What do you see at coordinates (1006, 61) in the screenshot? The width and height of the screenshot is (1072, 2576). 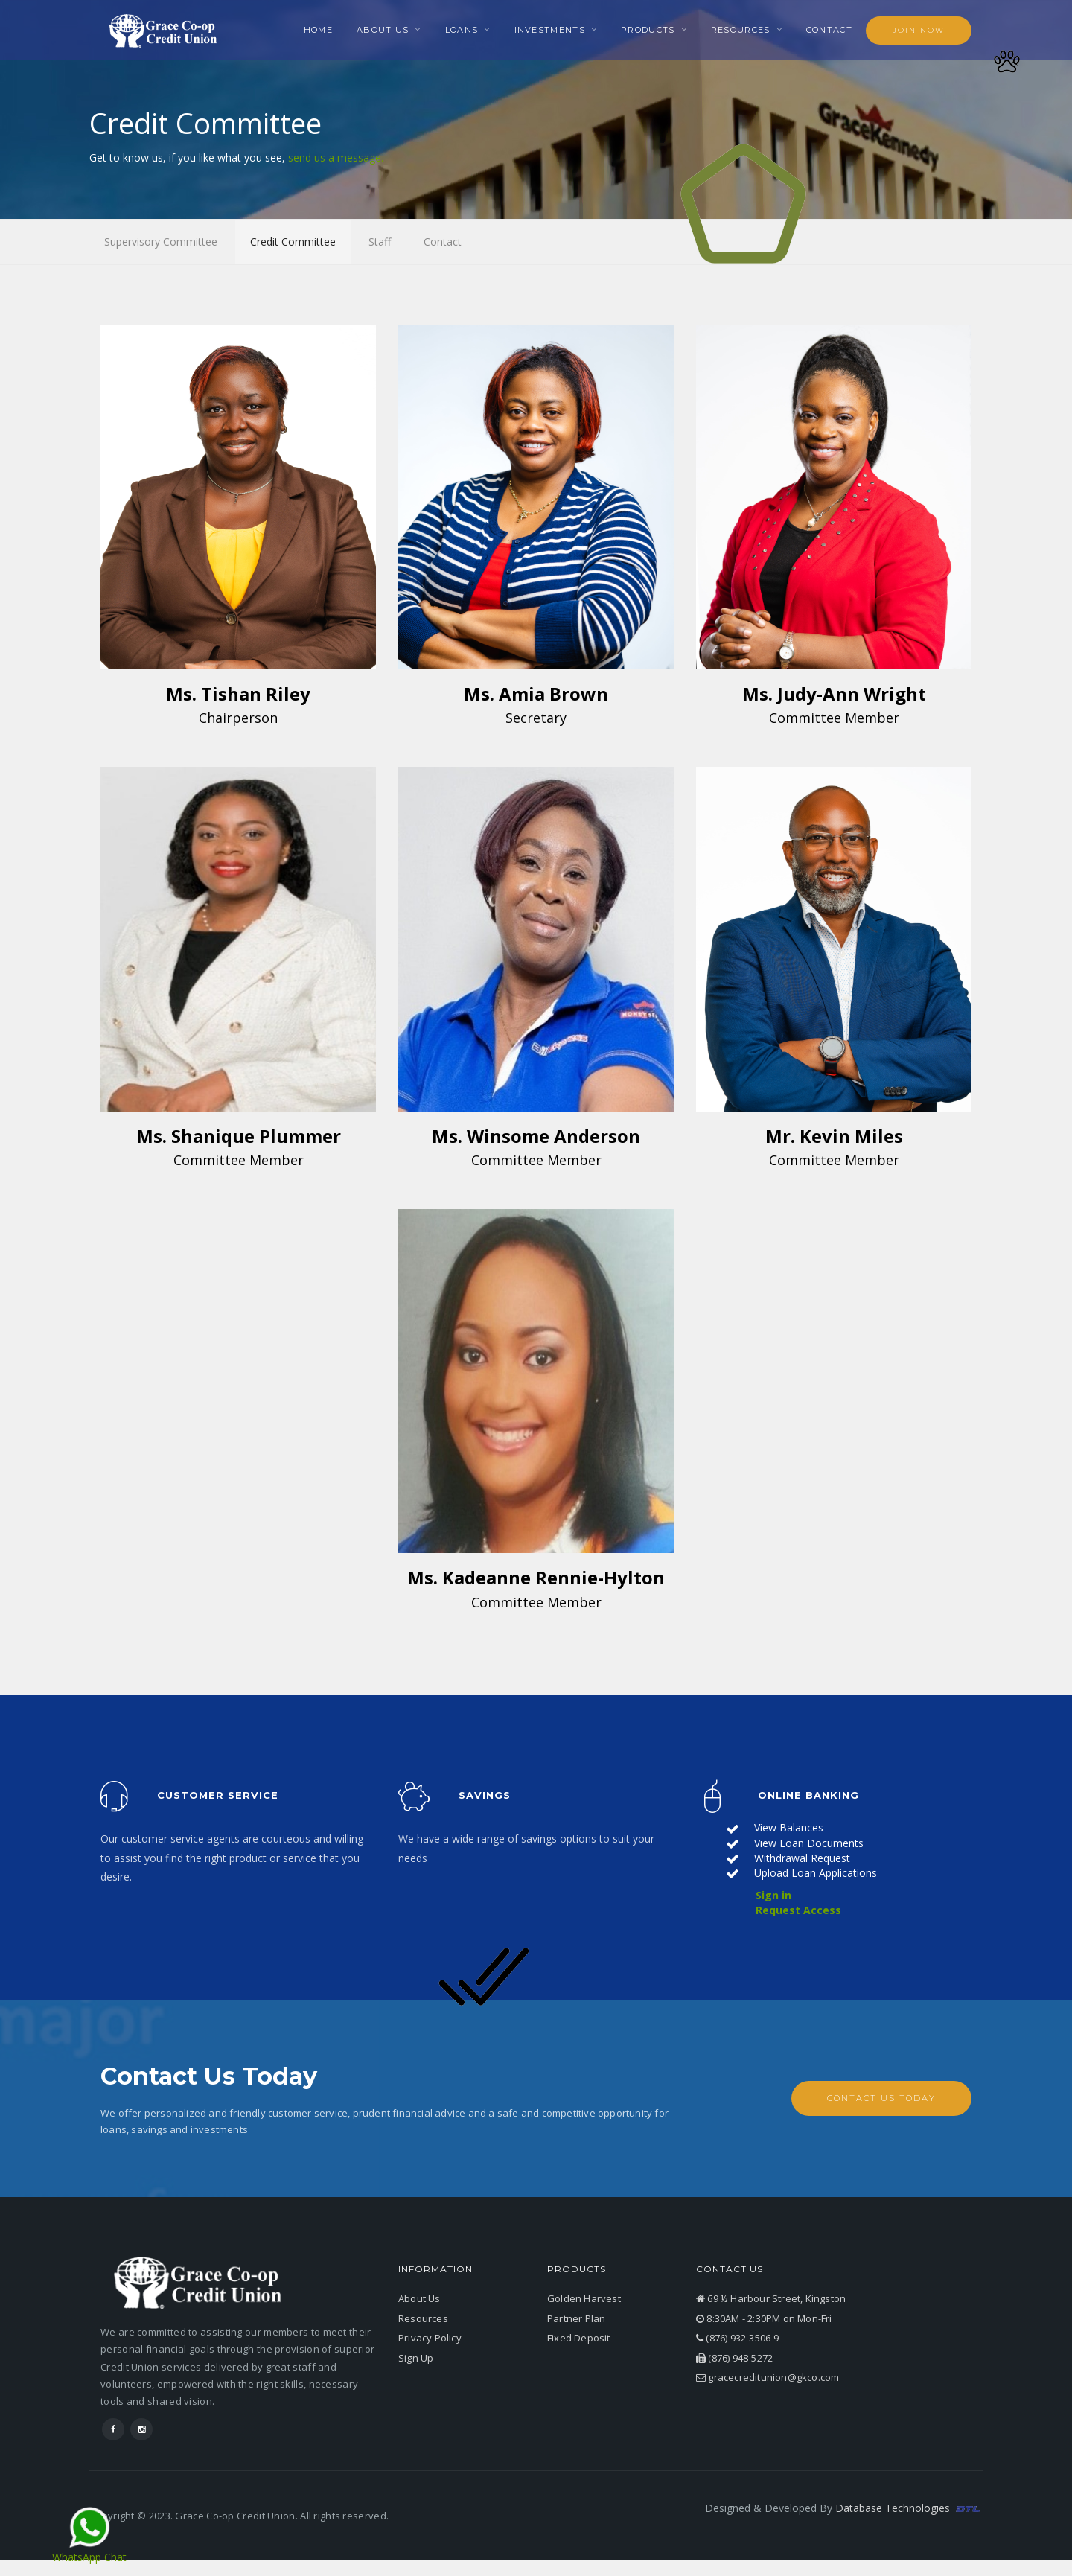 I see `access pet-related features or settings` at bounding box center [1006, 61].